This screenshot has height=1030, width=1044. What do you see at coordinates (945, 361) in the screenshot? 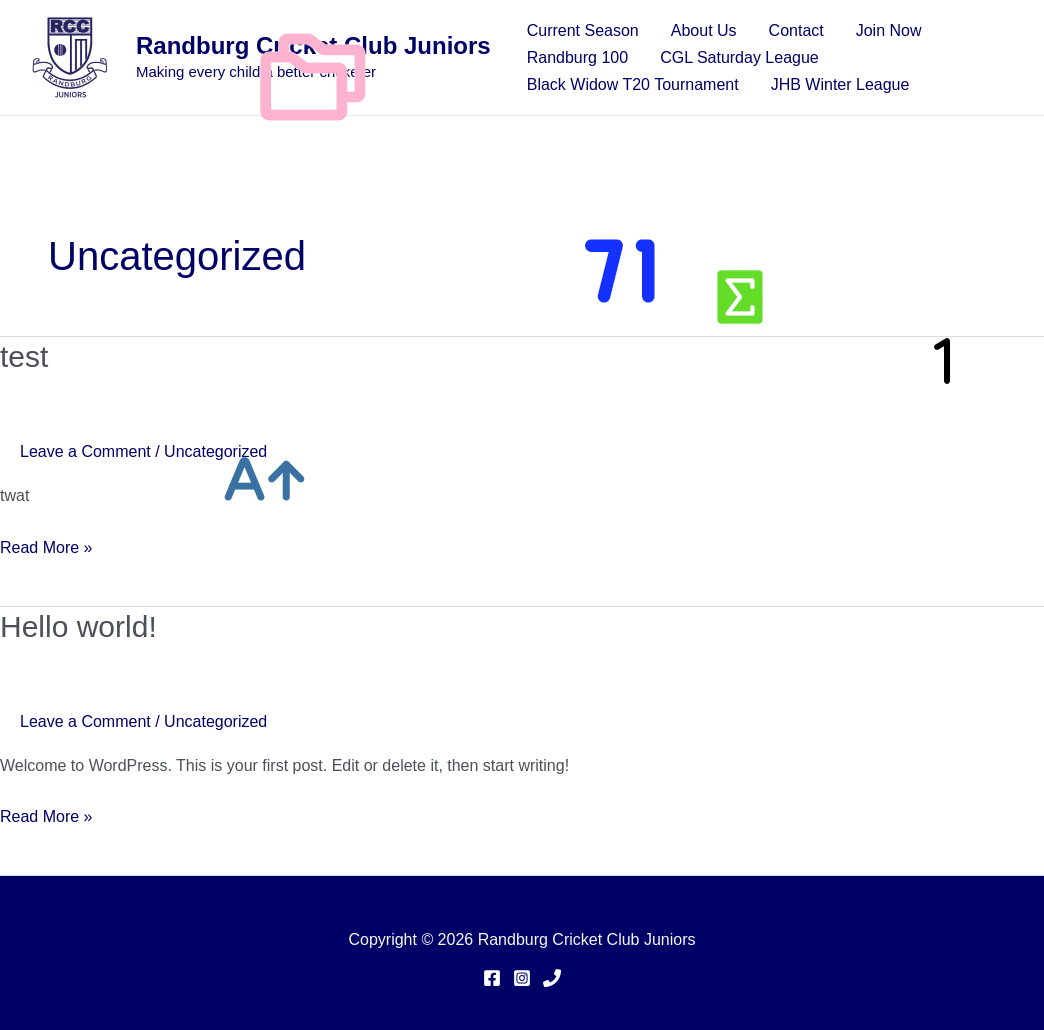
I see `indicates first place or top ranking` at bounding box center [945, 361].